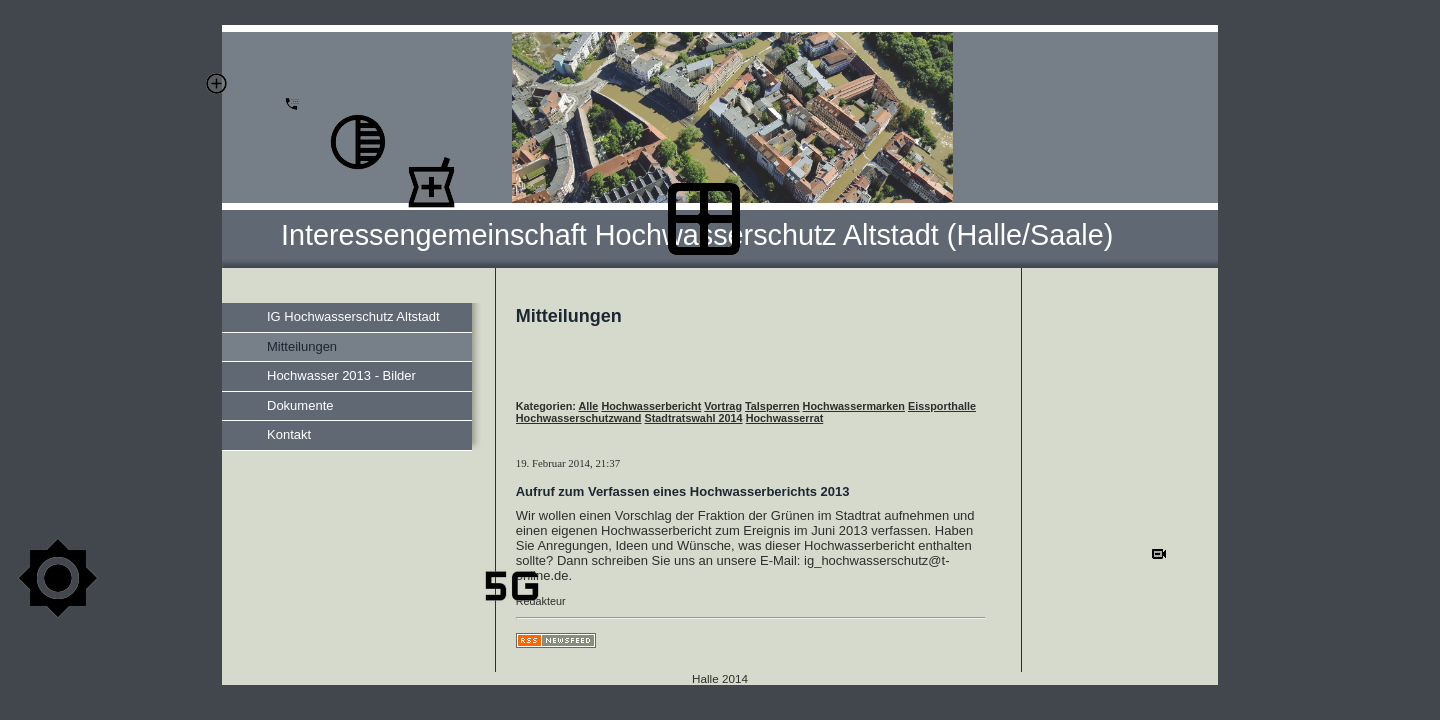 Image resolution: width=1440 pixels, height=720 pixels. I want to click on apply borders to all cells in a table or grid, so click(704, 219).